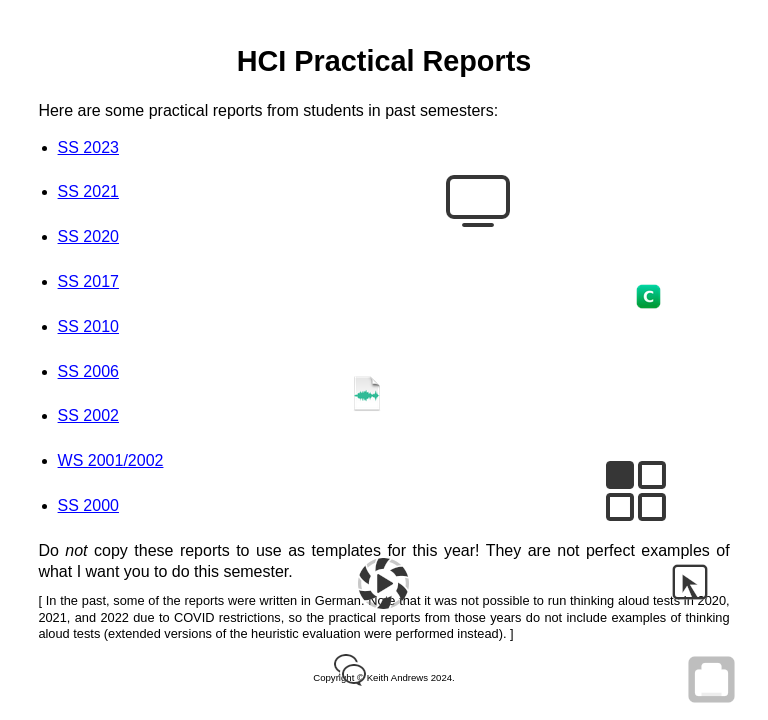  Describe the element at coordinates (478, 199) in the screenshot. I see `access display settings` at that location.